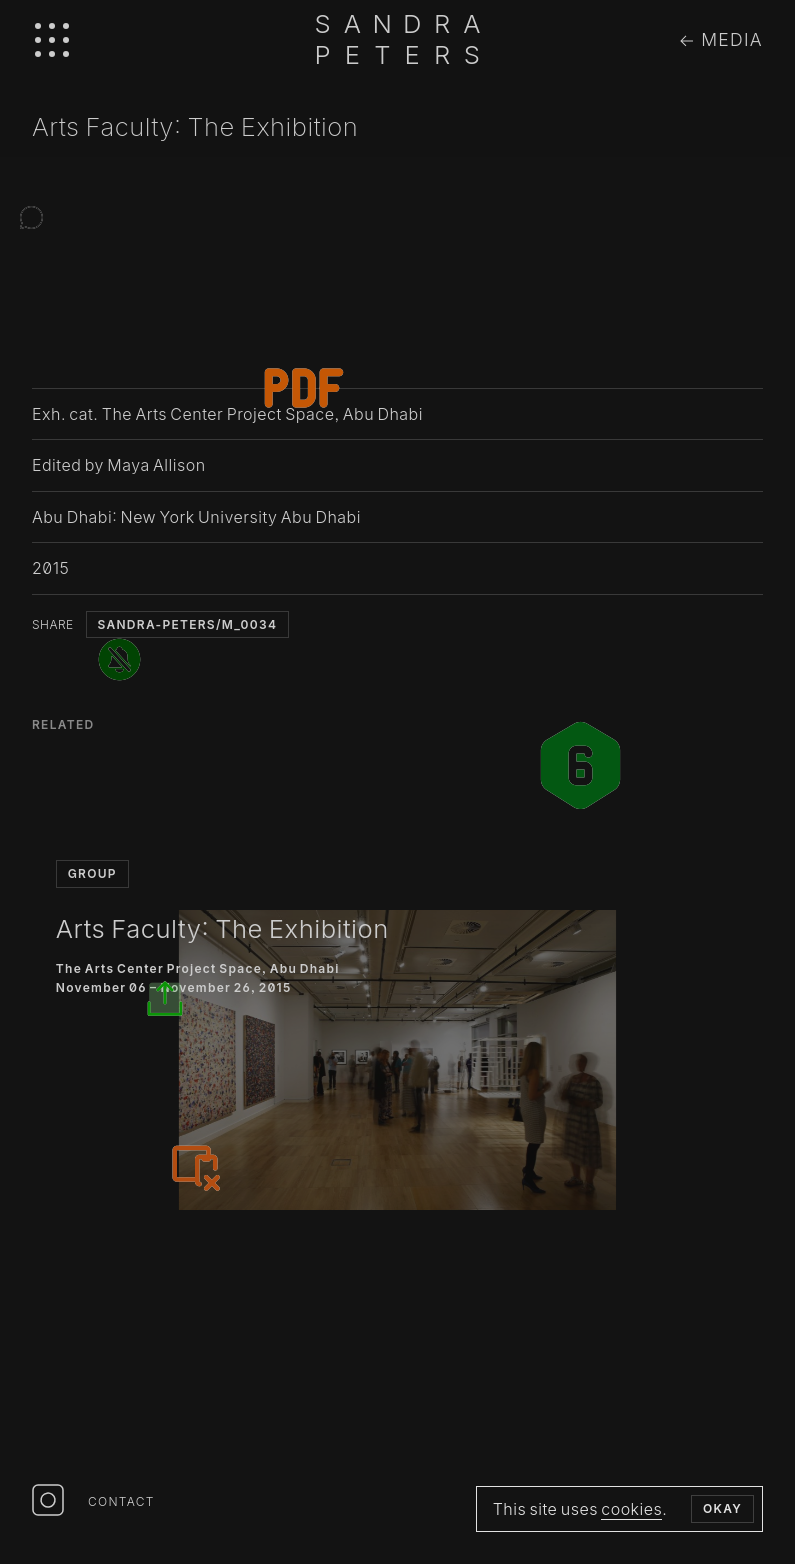 Image resolution: width=795 pixels, height=1564 pixels. Describe the element at coordinates (195, 1166) in the screenshot. I see `disconnect or remove a device` at that location.